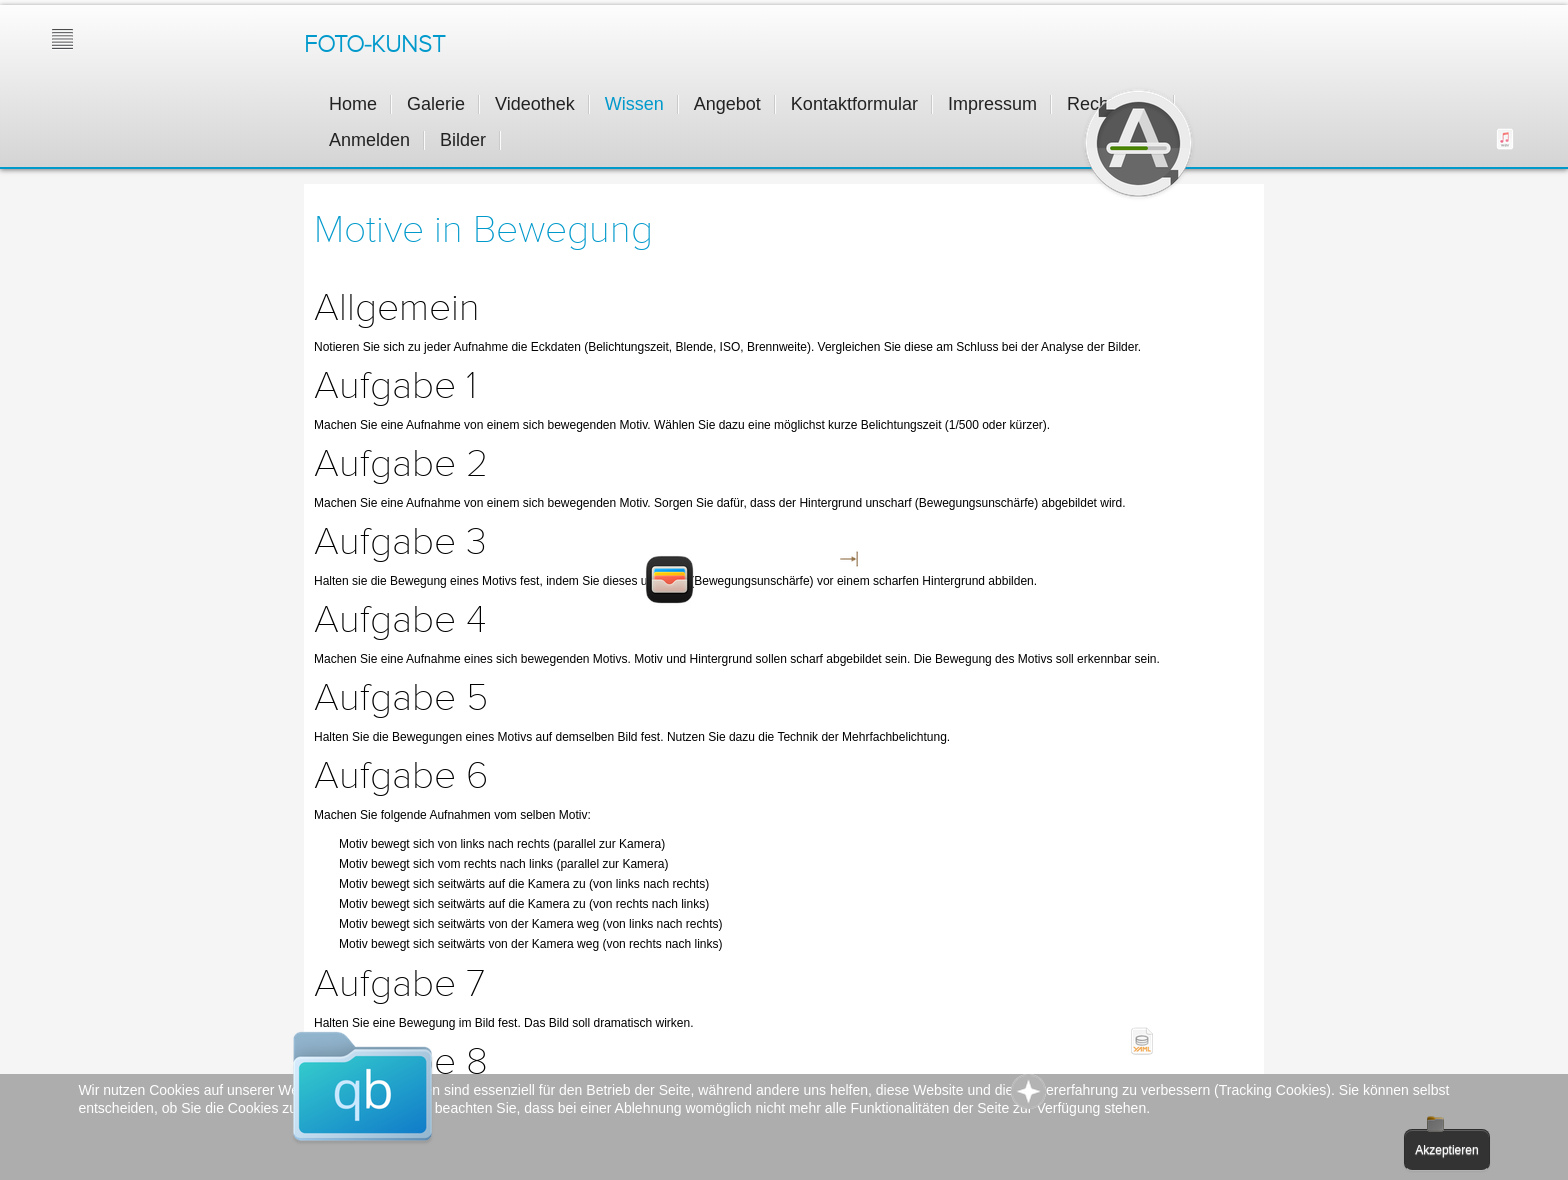  I want to click on open apple wallet app, so click(669, 579).